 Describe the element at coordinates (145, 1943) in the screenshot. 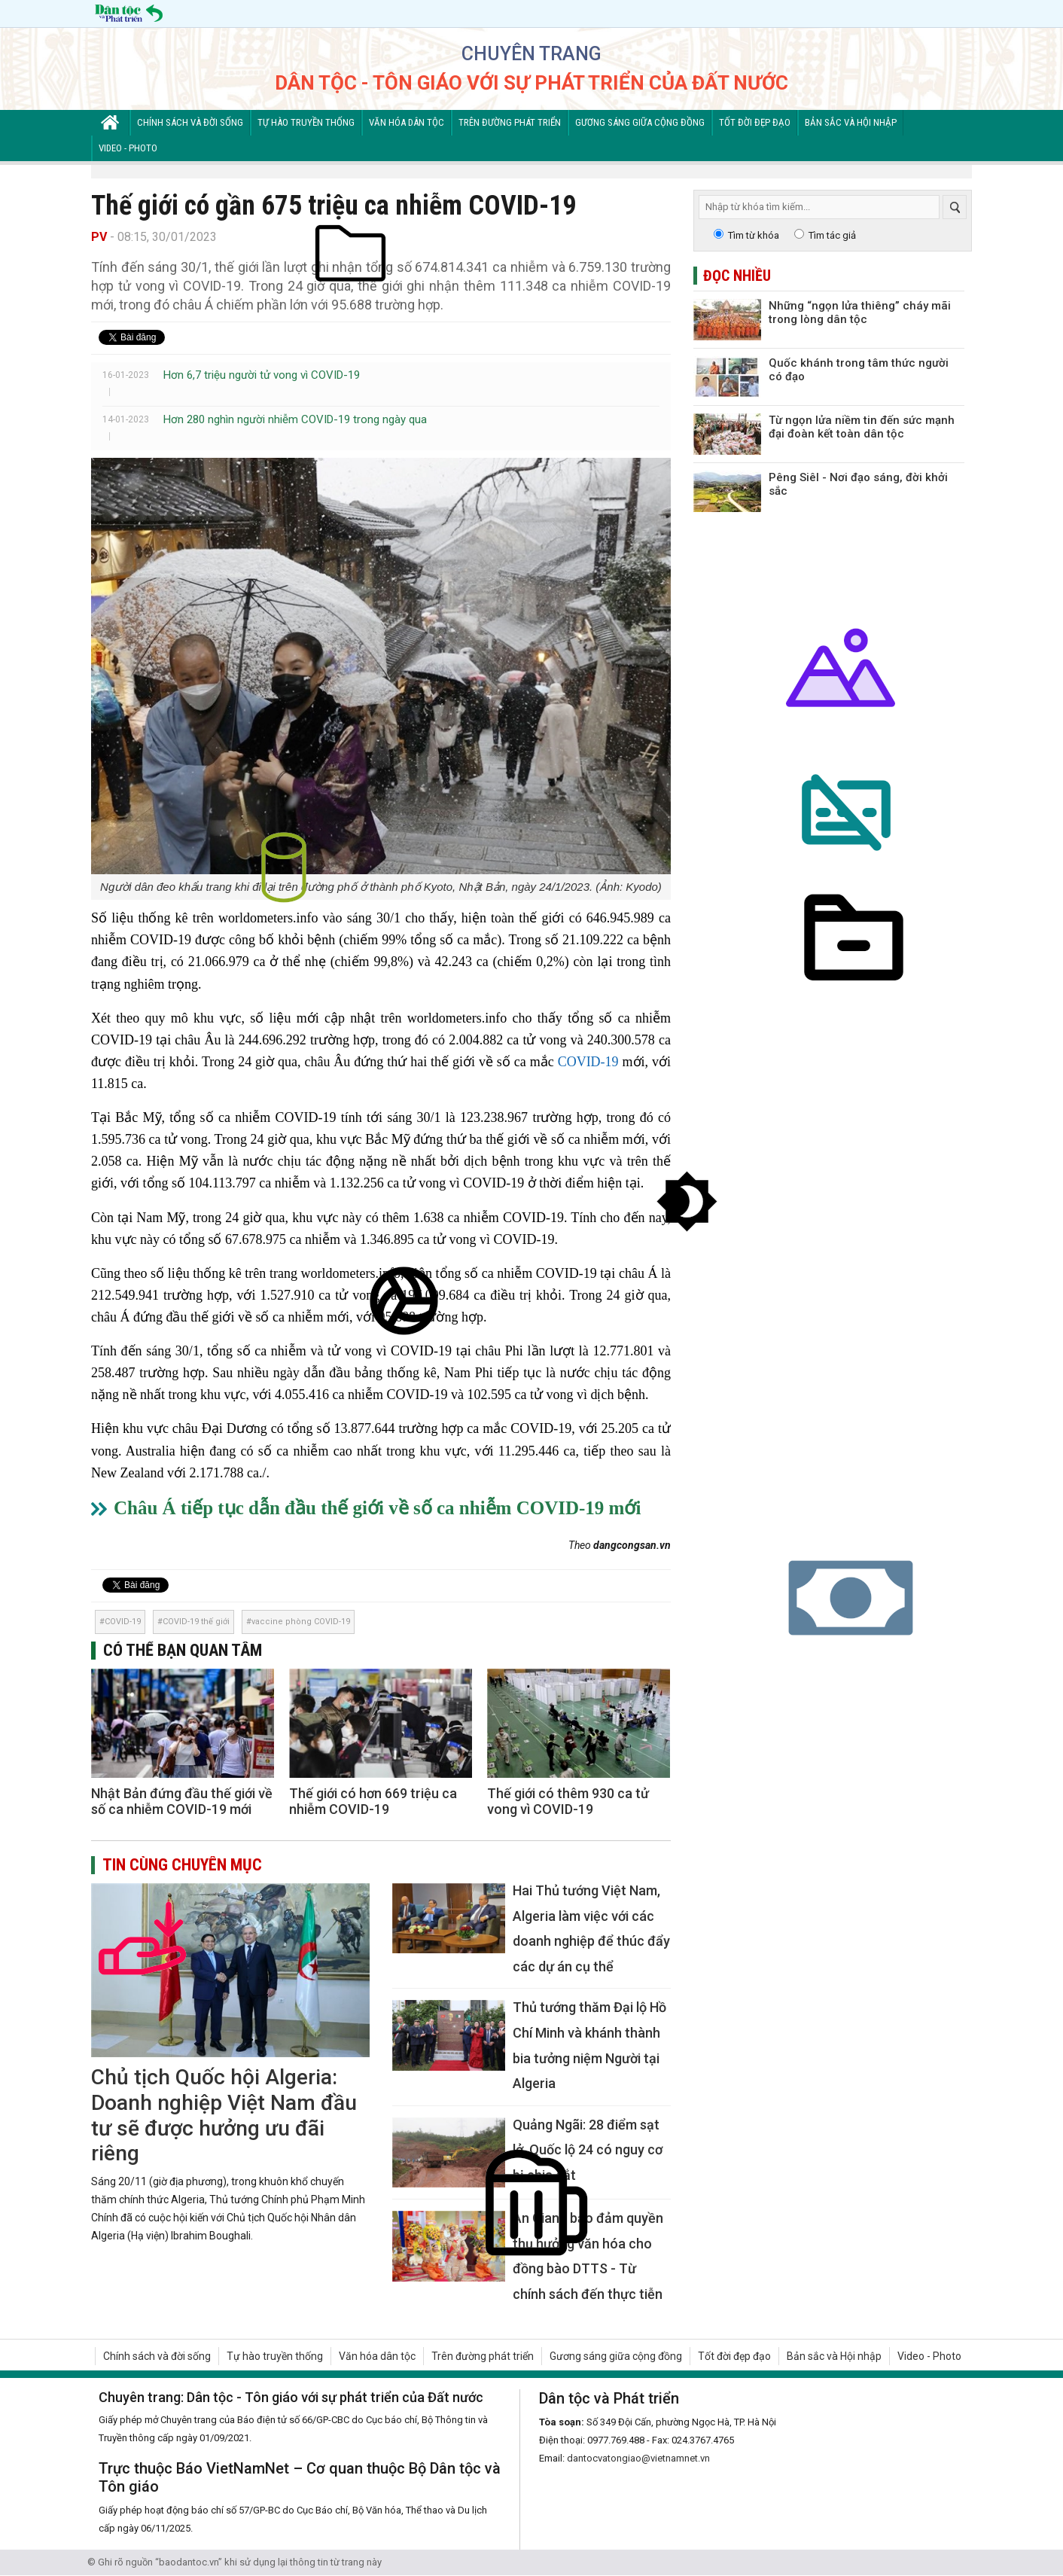

I see `receive or accept an incoming item` at that location.